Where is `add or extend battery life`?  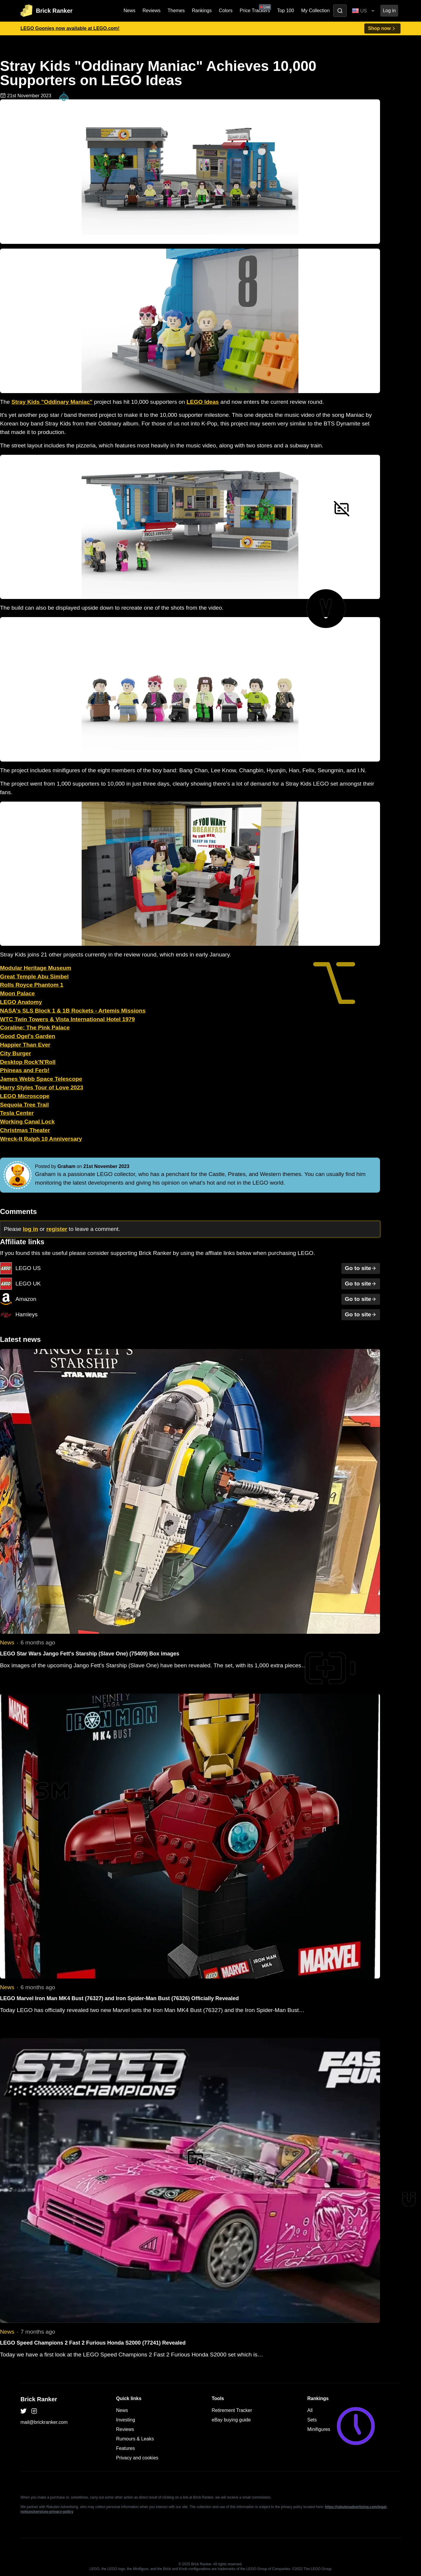
add or extend battery life is located at coordinates (330, 1668).